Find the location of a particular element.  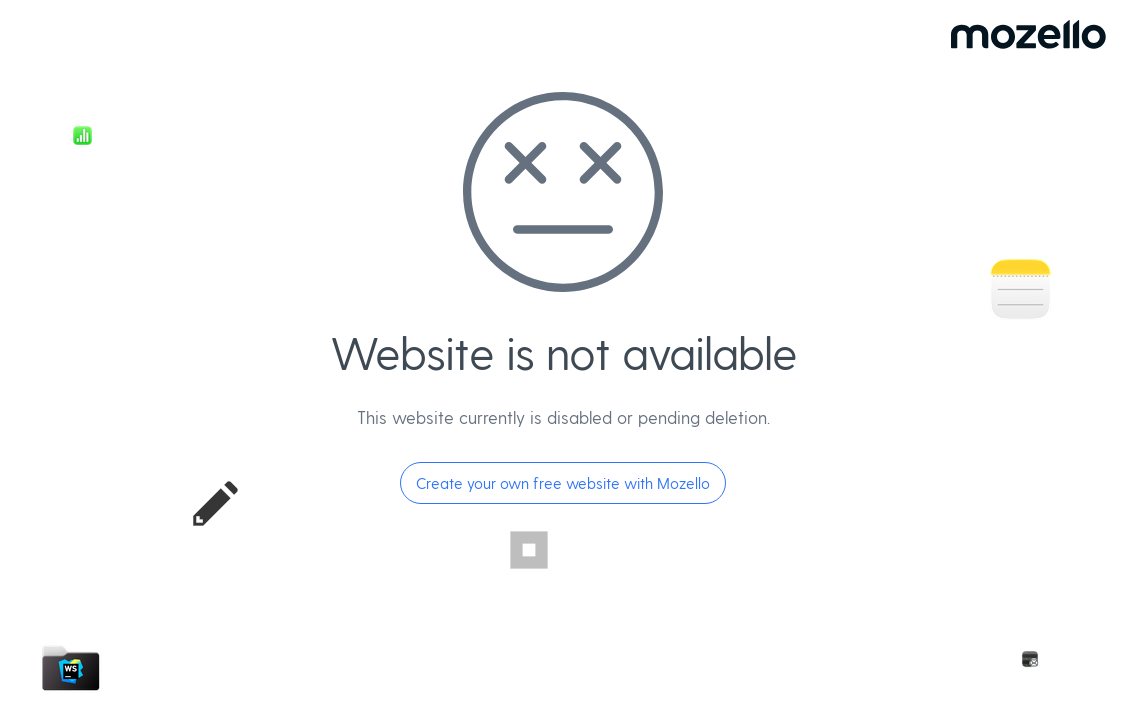

configure mail server settings is located at coordinates (1030, 659).